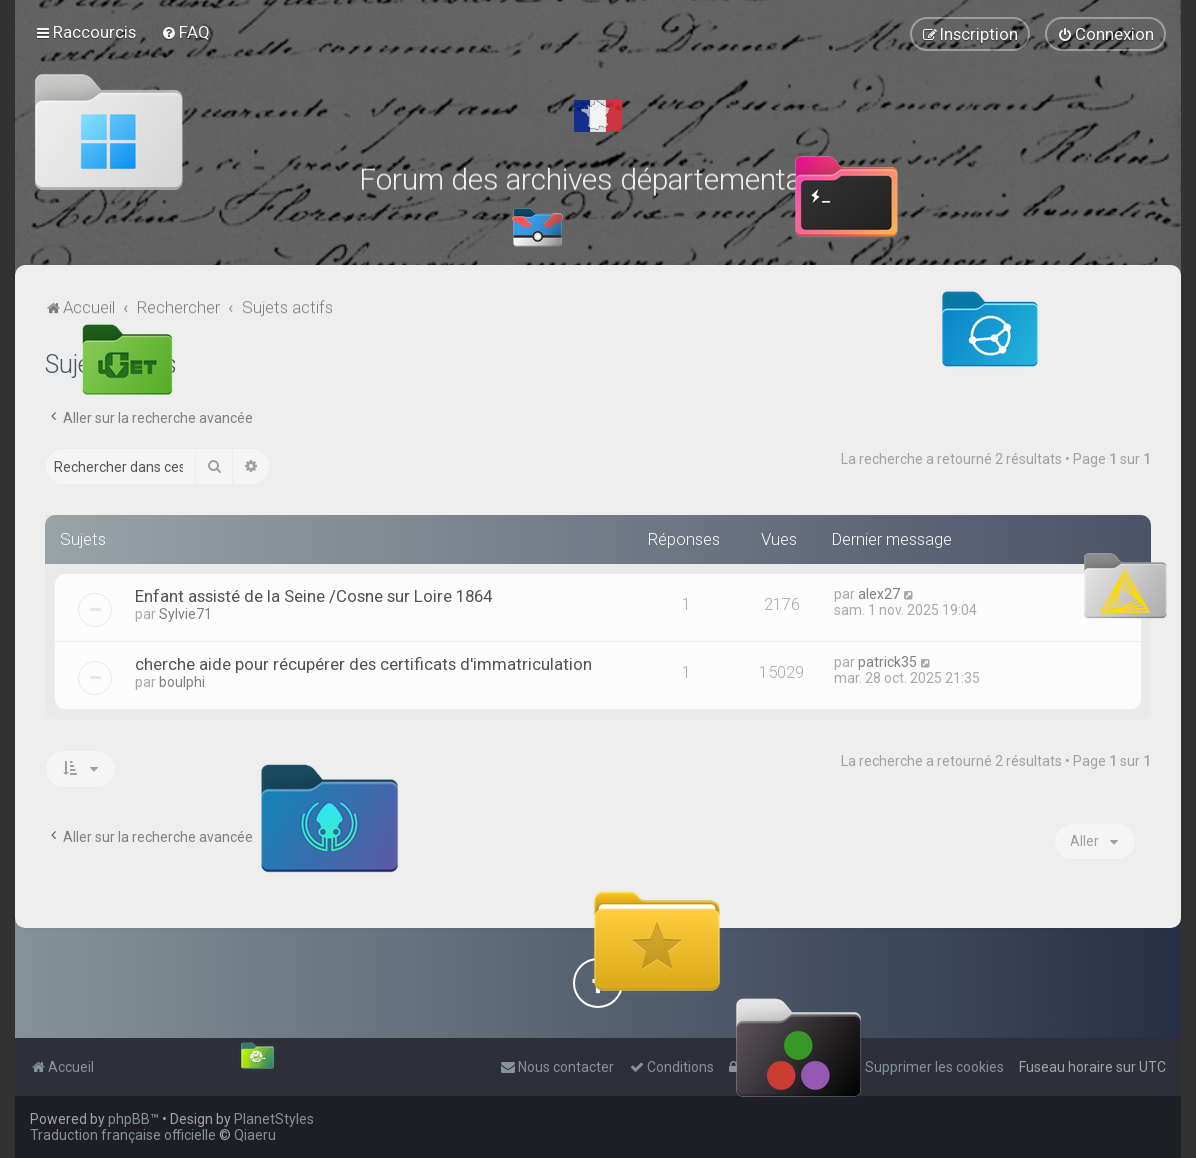 The image size is (1196, 1158). Describe the element at coordinates (989, 331) in the screenshot. I see `open syncthing sync folder` at that location.